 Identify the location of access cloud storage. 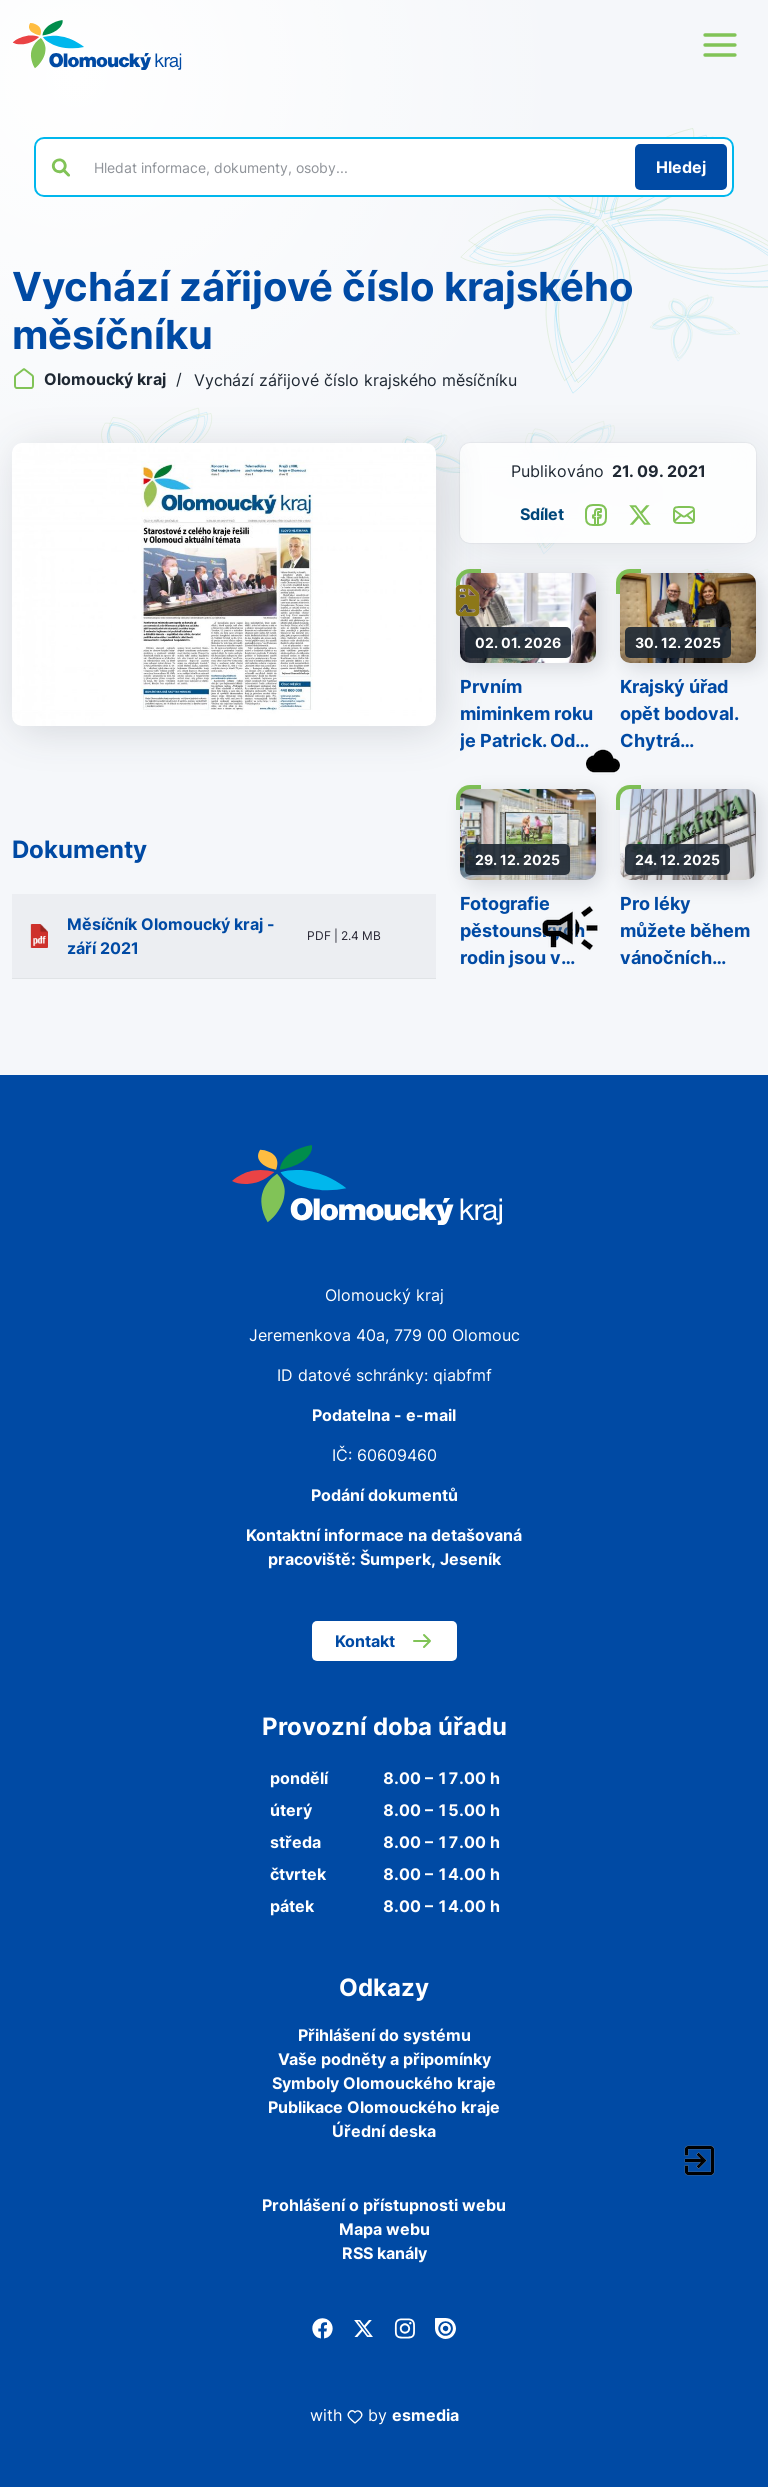
(603, 761).